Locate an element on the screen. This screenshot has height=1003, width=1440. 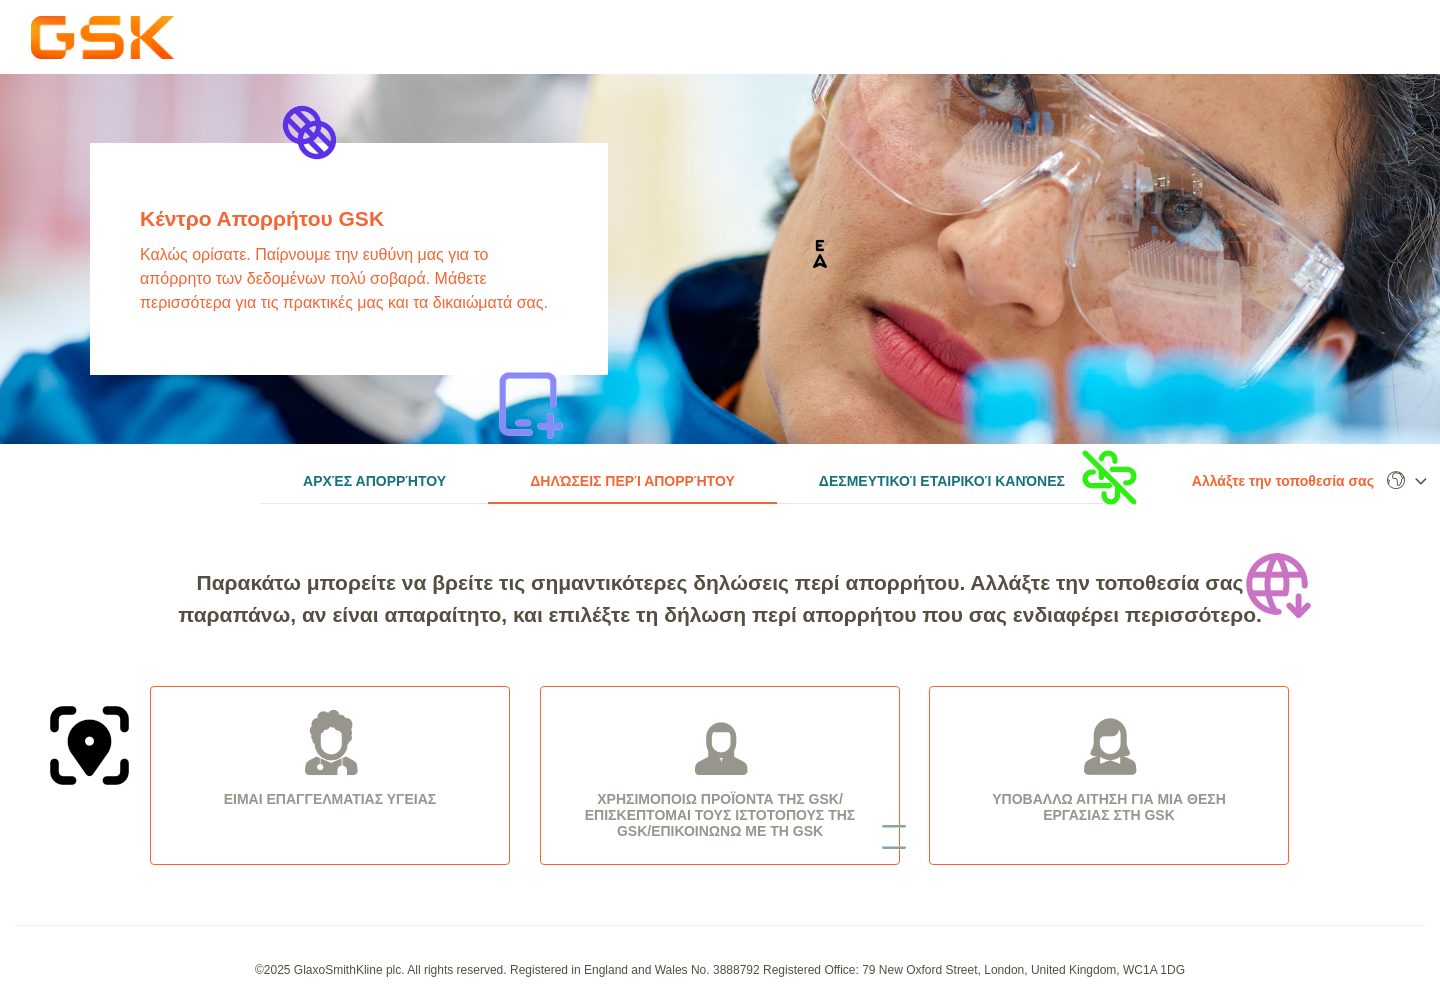
switch to large or spacious list view is located at coordinates (894, 837).